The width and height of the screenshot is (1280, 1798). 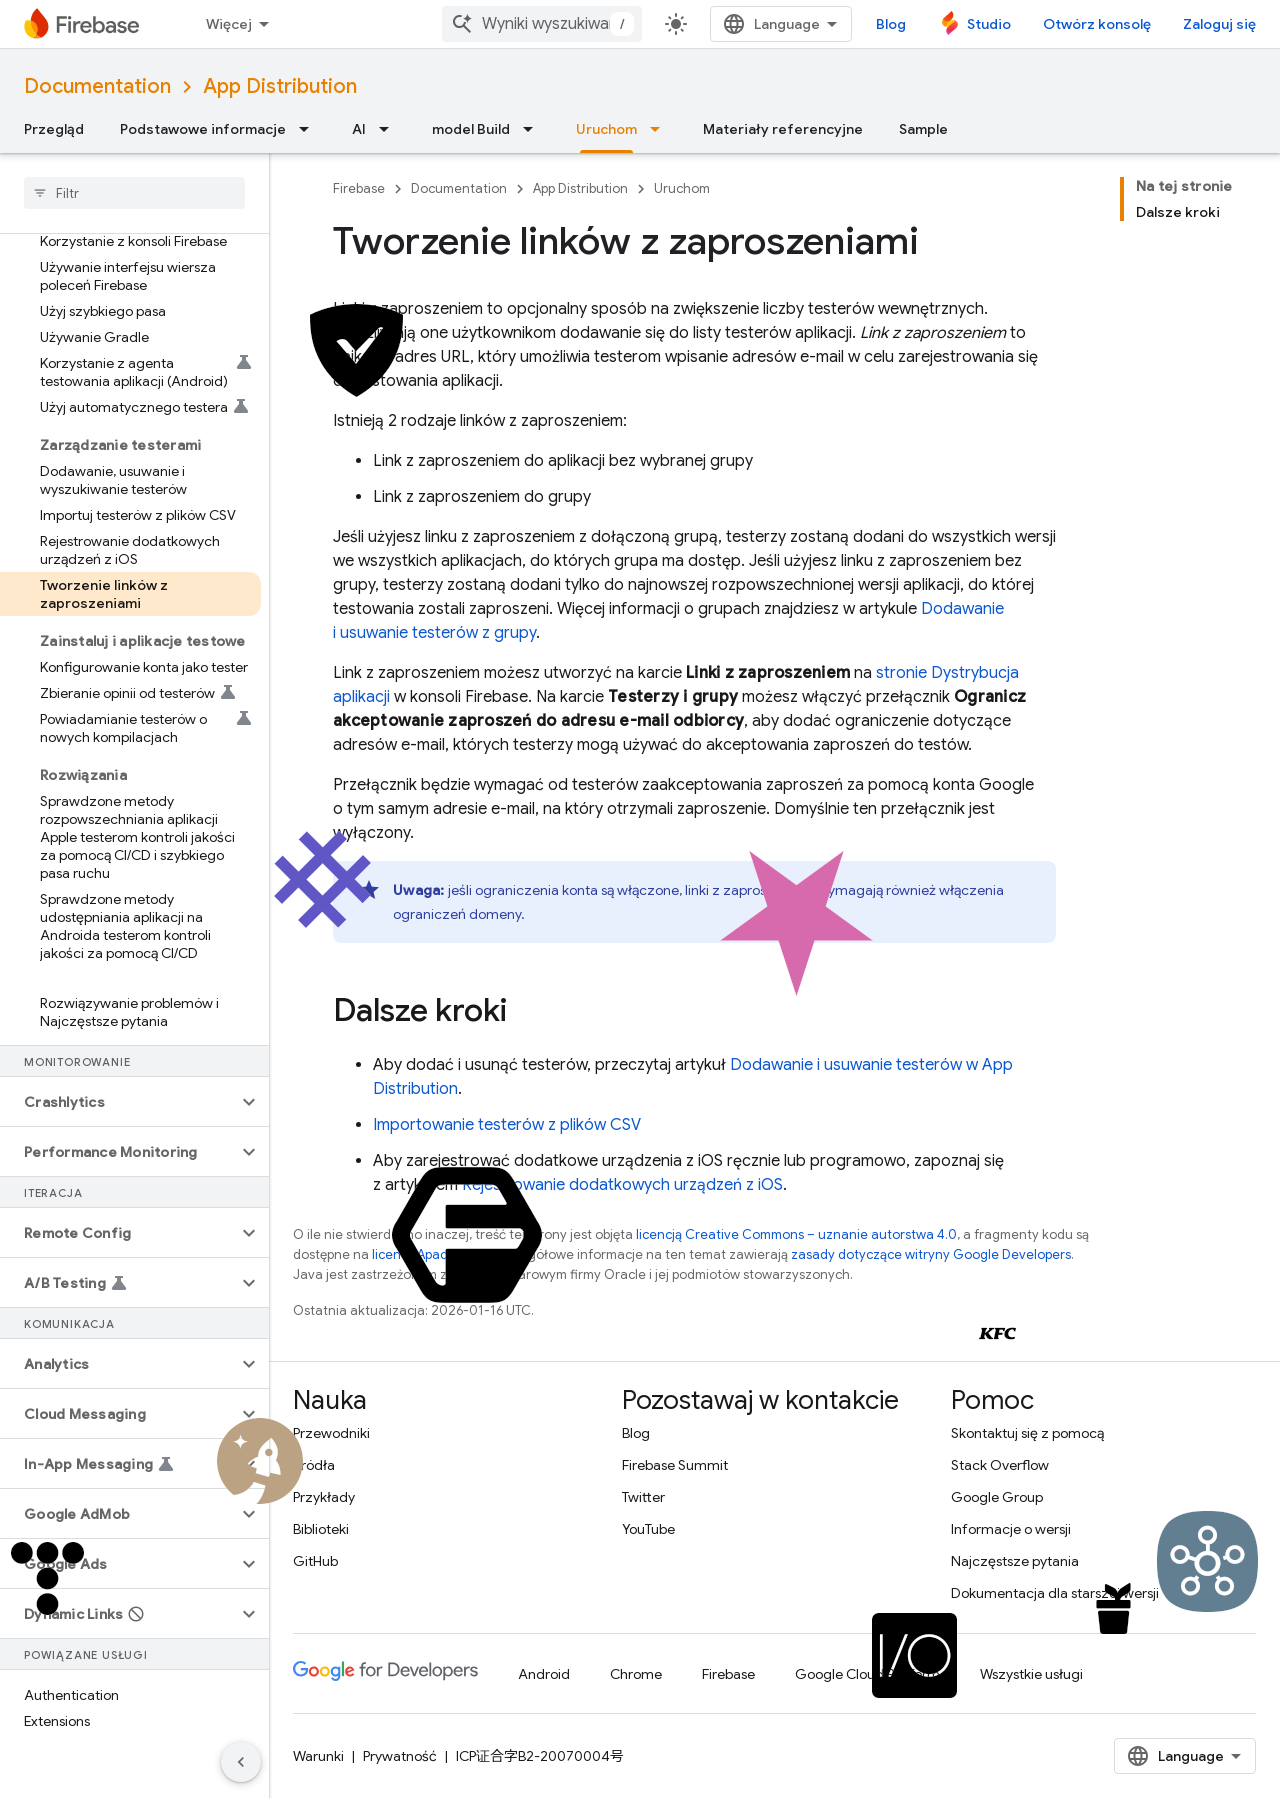 What do you see at coordinates (47, 1578) in the screenshot?
I see `telefonica brand logo` at bounding box center [47, 1578].